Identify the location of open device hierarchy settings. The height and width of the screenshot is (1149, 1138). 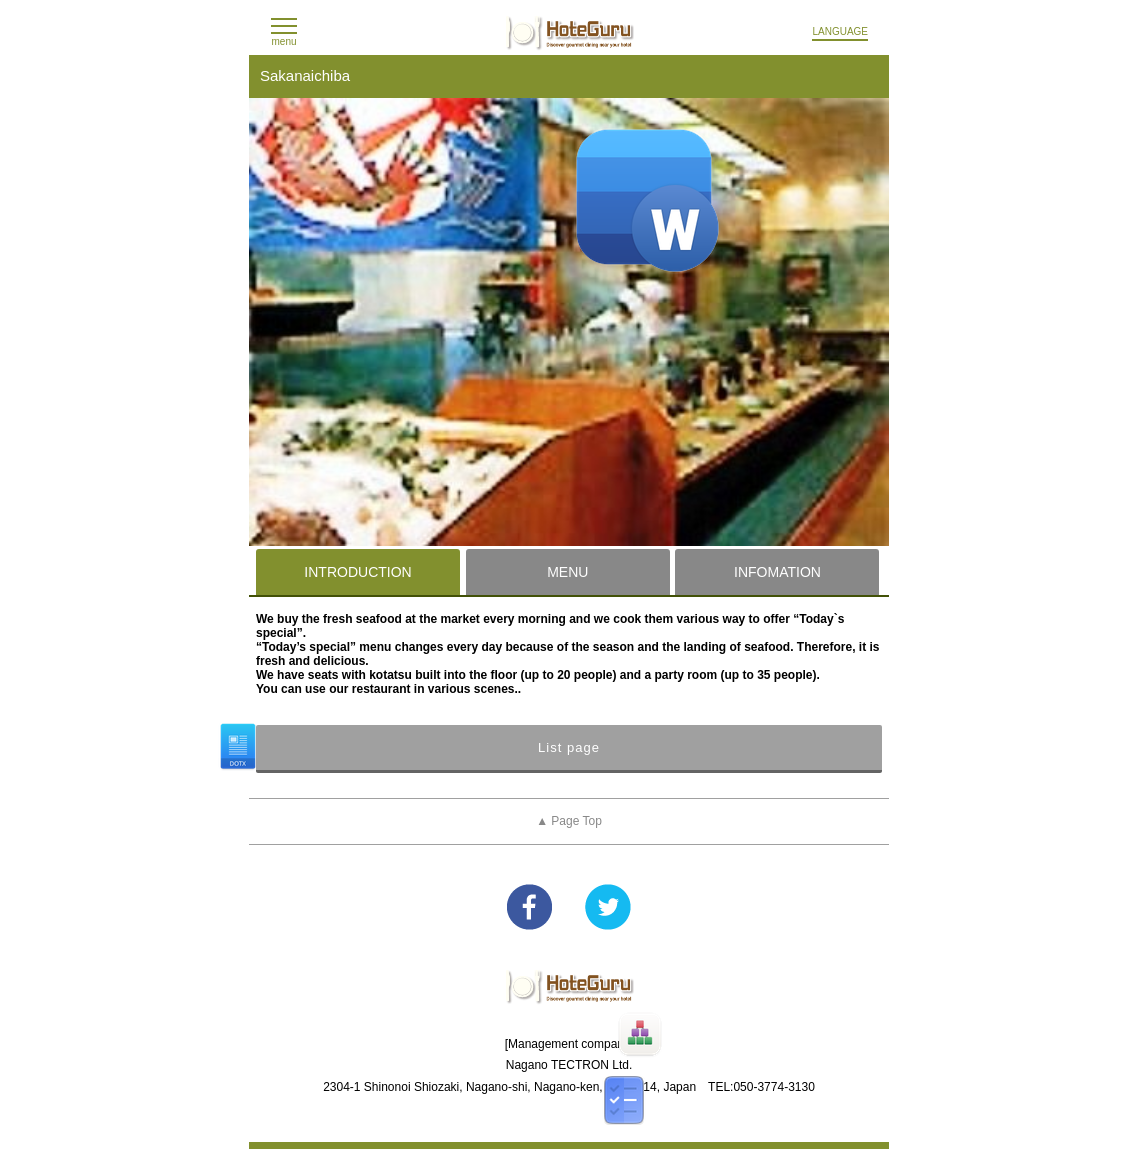
(640, 1034).